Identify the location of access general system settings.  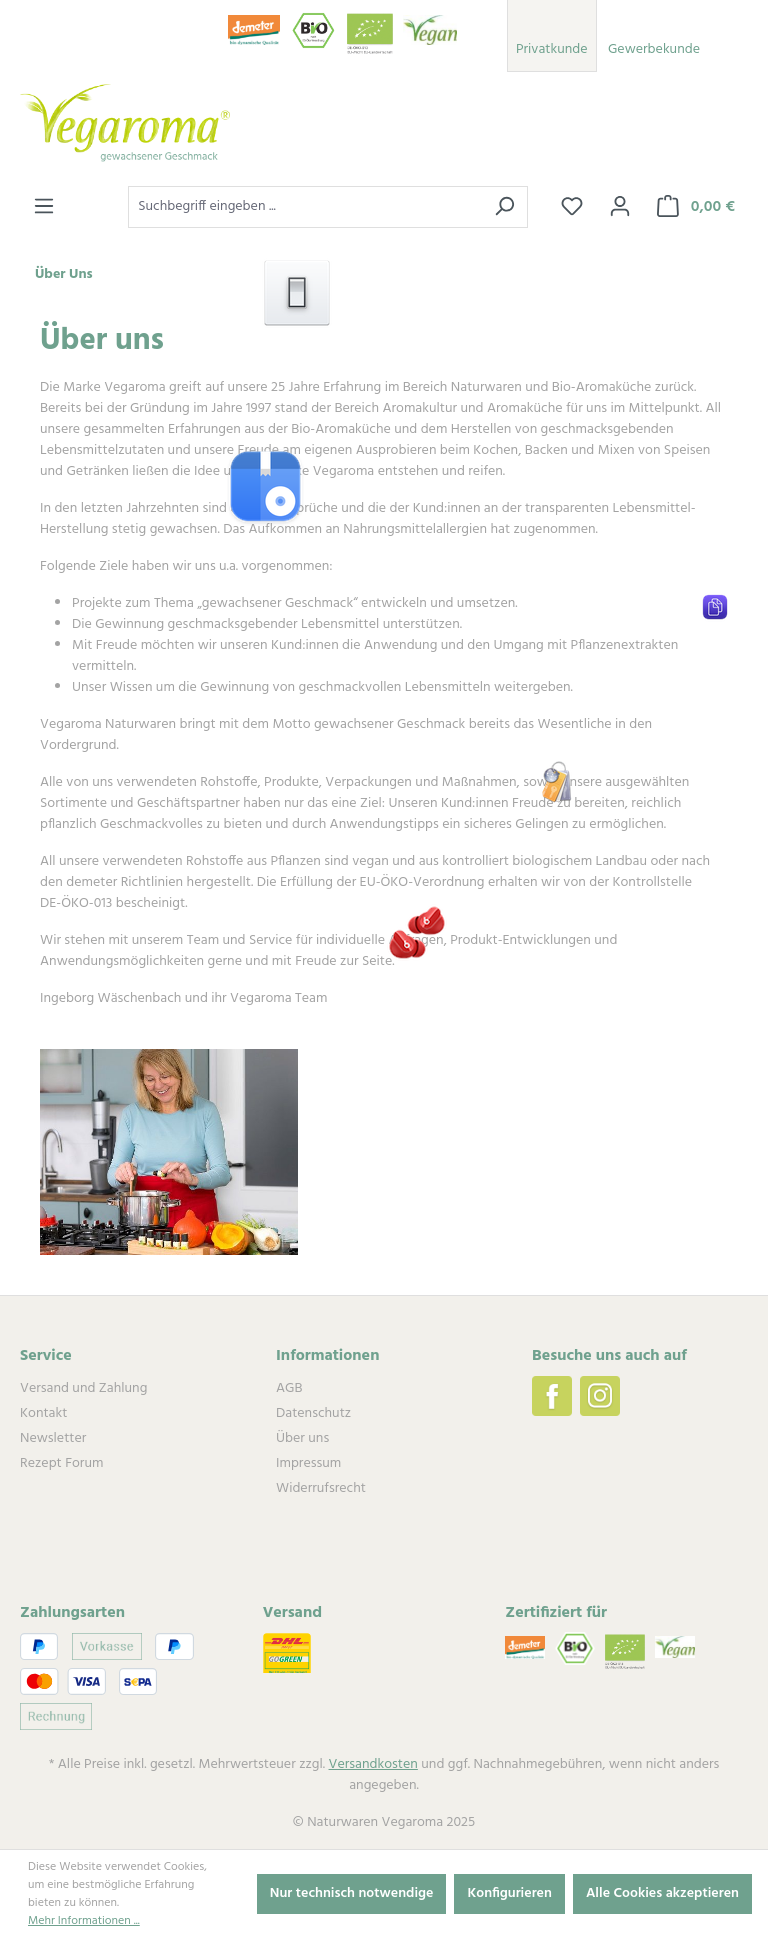
(297, 293).